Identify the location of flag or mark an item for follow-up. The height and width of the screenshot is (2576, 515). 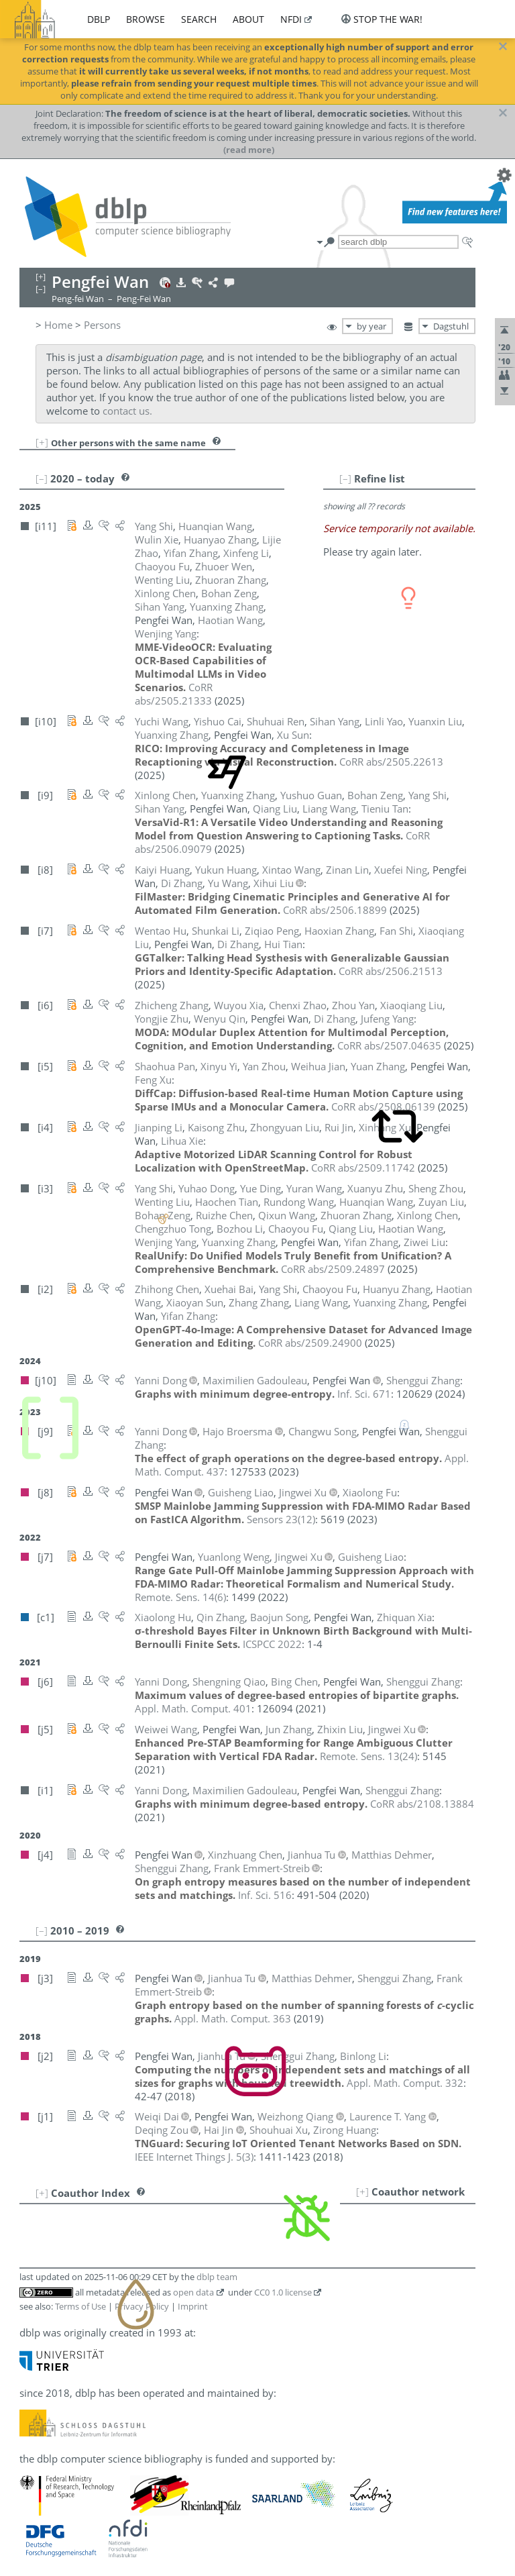
(227, 771).